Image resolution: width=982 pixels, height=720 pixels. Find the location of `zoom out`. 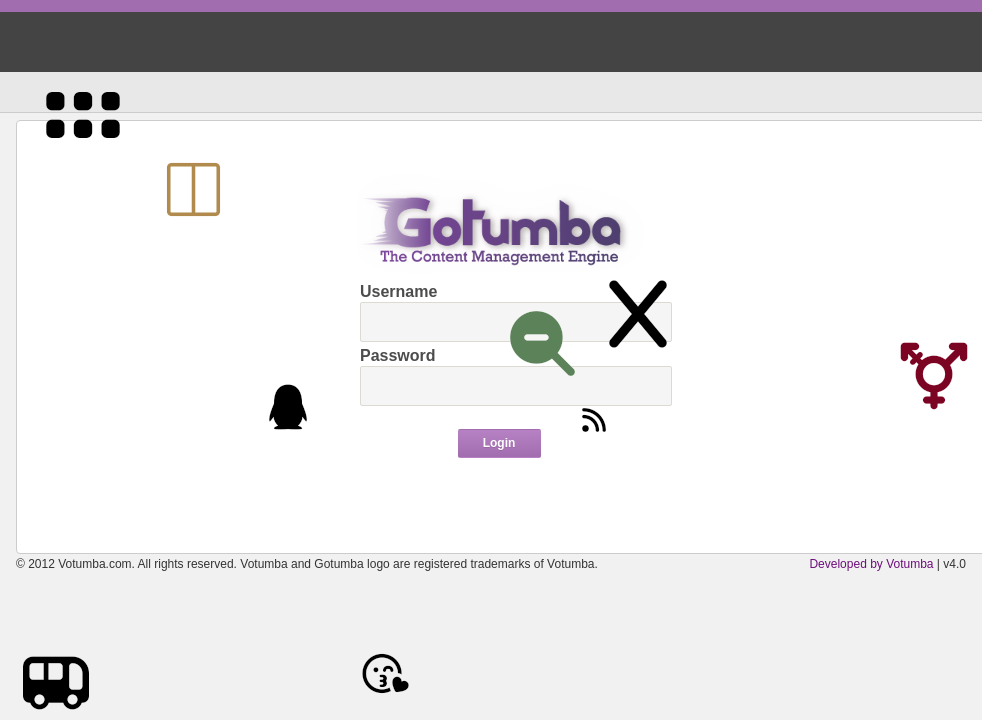

zoom out is located at coordinates (542, 343).